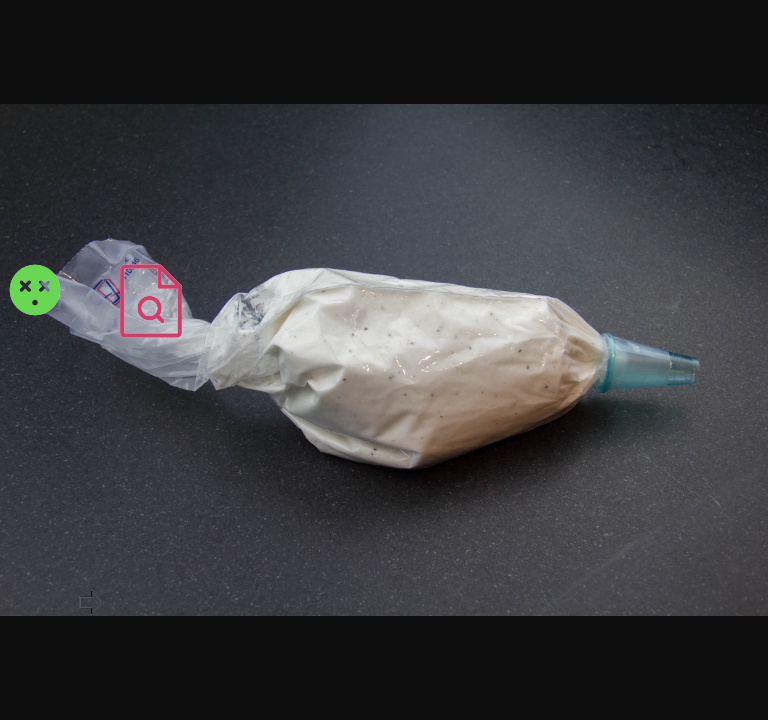 This screenshot has height=720, width=768. I want to click on indicates an error or failed action, so click(35, 290).